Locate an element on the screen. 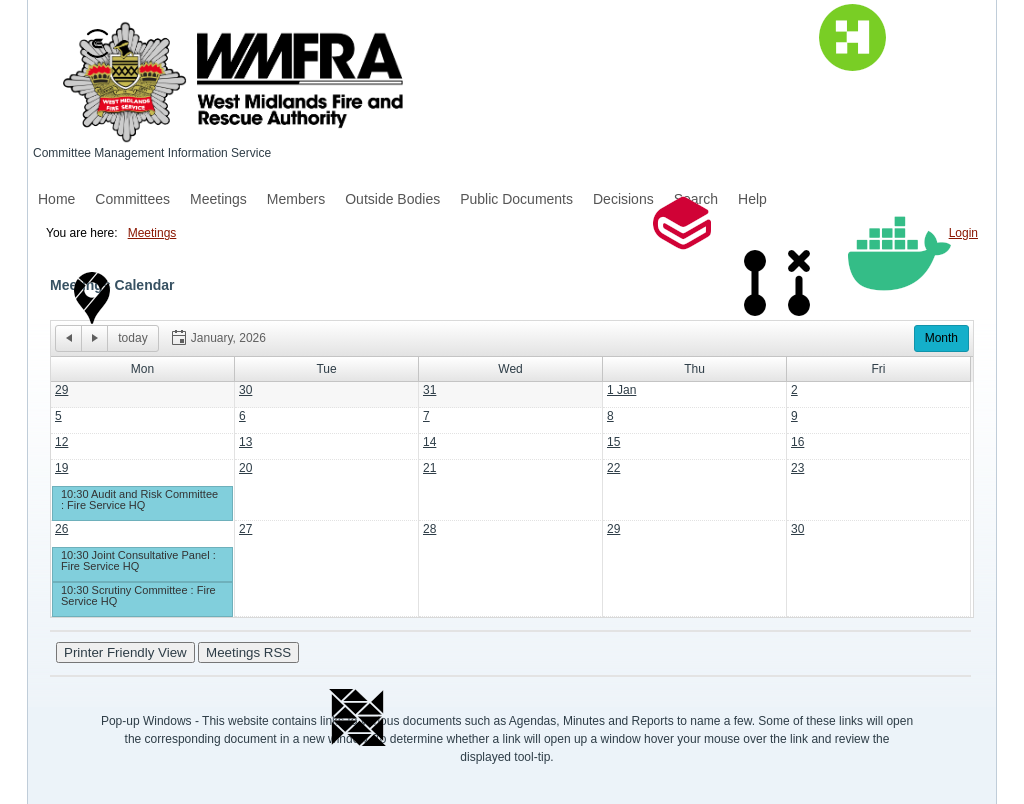 This screenshot has width=1024, height=804. open Docker container management is located at coordinates (899, 253).